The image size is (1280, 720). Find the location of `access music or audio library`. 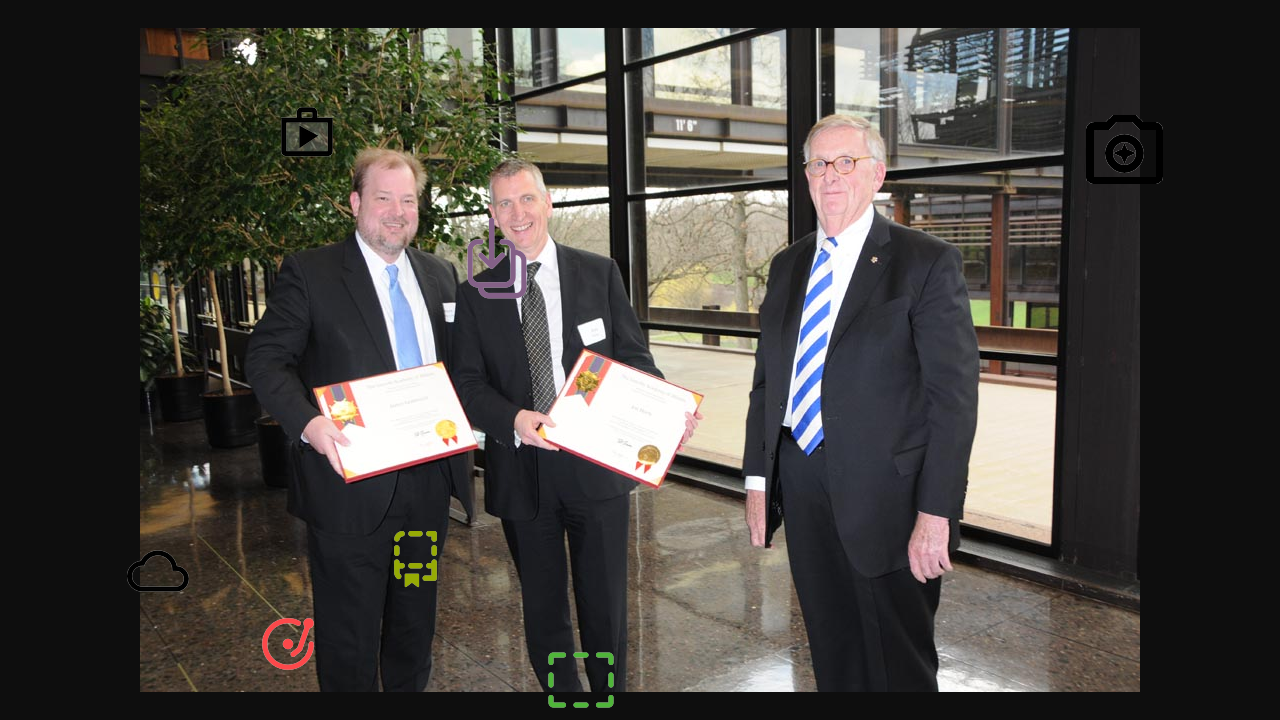

access music or audio library is located at coordinates (288, 644).